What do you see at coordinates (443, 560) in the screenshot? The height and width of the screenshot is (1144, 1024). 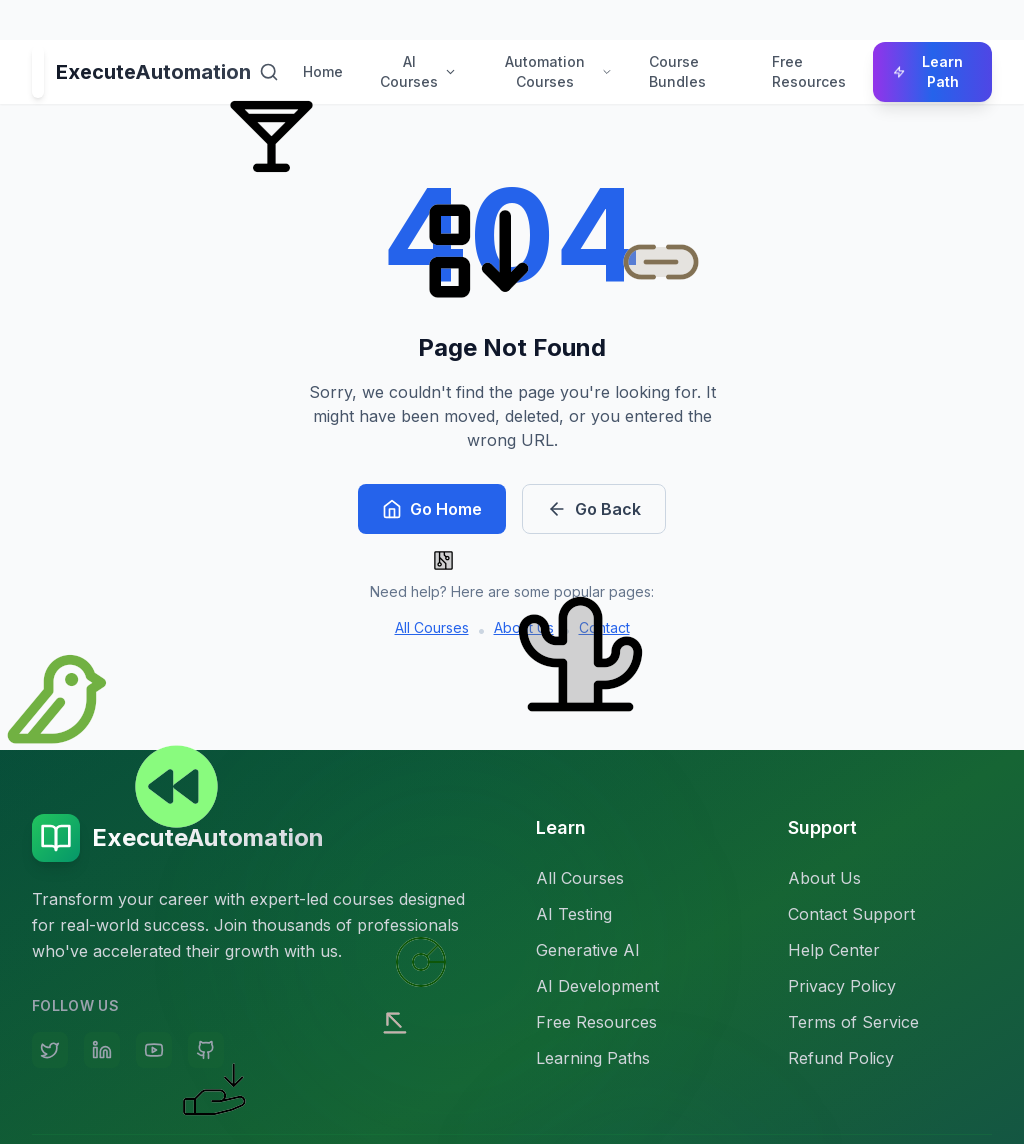 I see `access hardware or circuit settings` at bounding box center [443, 560].